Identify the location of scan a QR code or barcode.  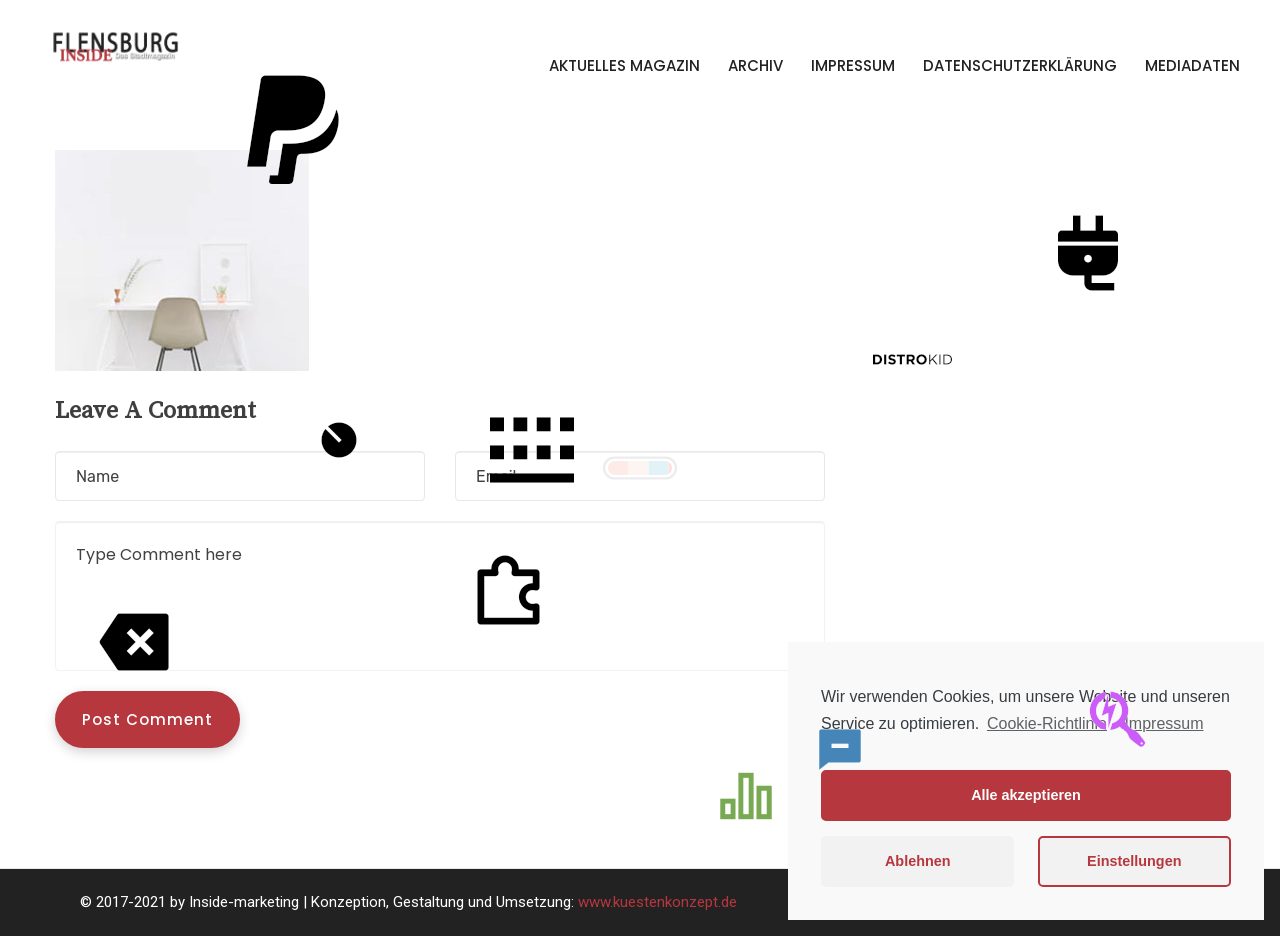
(339, 440).